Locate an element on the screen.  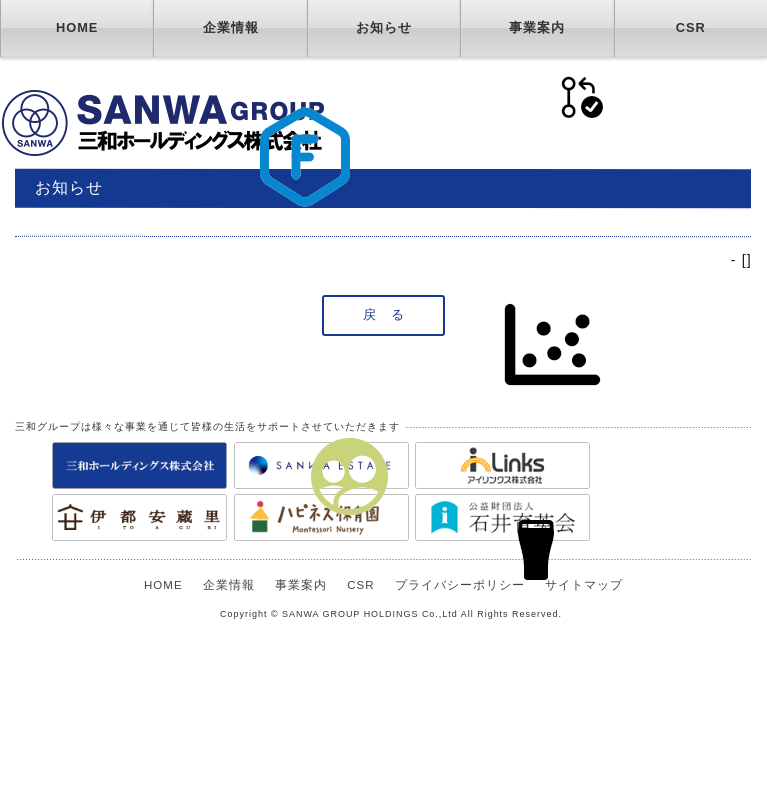
view group or team members is located at coordinates (349, 476).